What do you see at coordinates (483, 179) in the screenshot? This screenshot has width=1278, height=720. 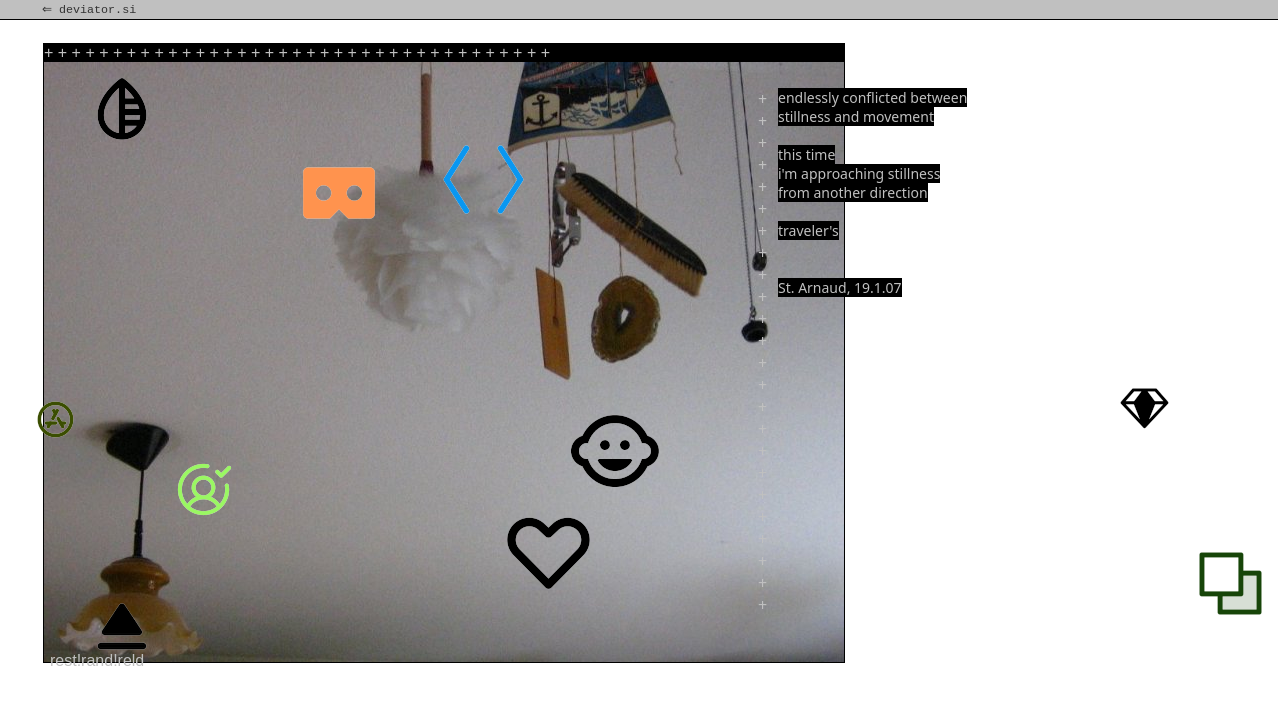 I see `view or edit source code` at bounding box center [483, 179].